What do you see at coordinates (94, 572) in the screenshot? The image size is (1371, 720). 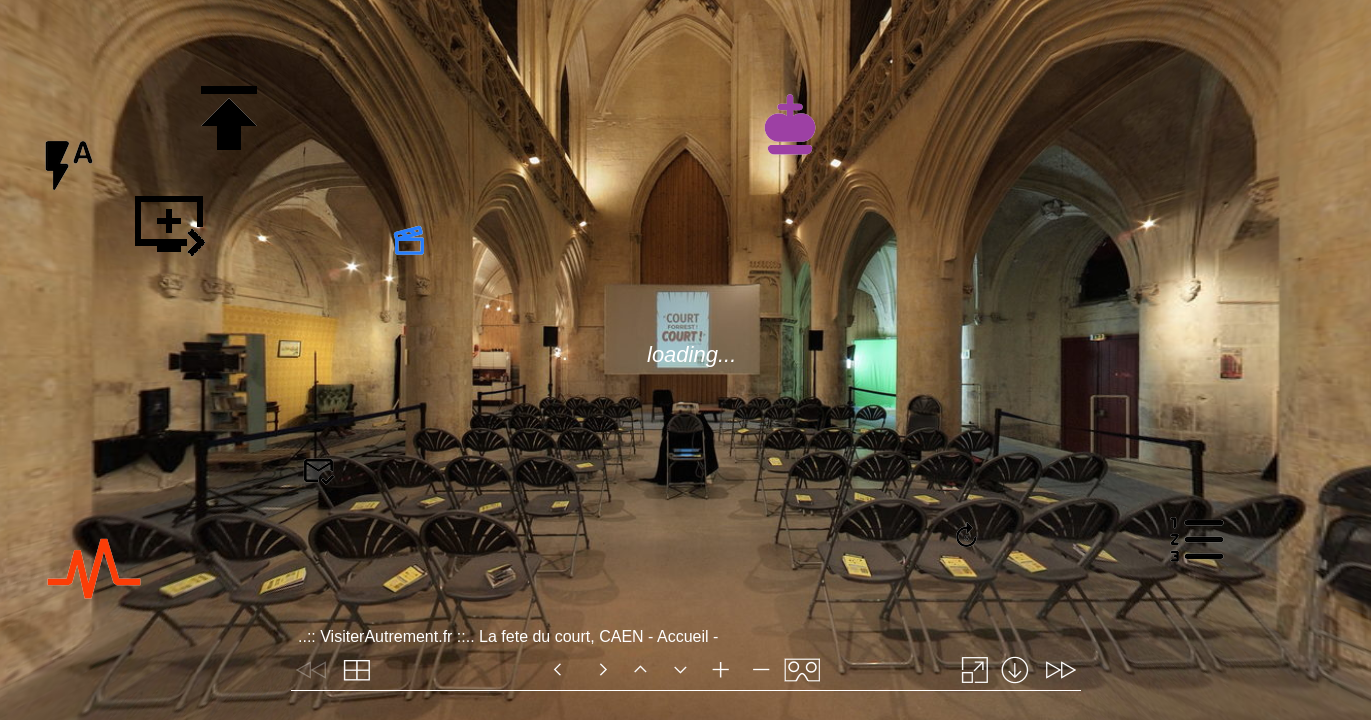 I see `view activity or system pulse` at bounding box center [94, 572].